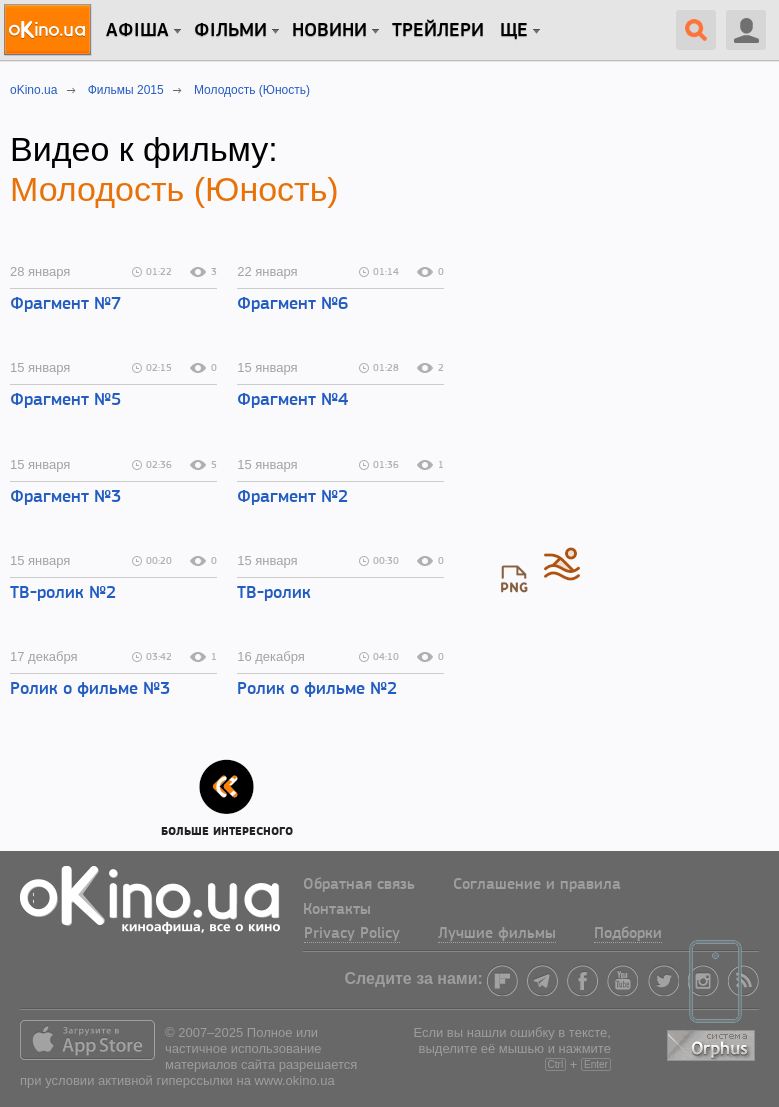 The image size is (779, 1107). What do you see at coordinates (226, 786) in the screenshot?
I see `go back to previous section` at bounding box center [226, 786].